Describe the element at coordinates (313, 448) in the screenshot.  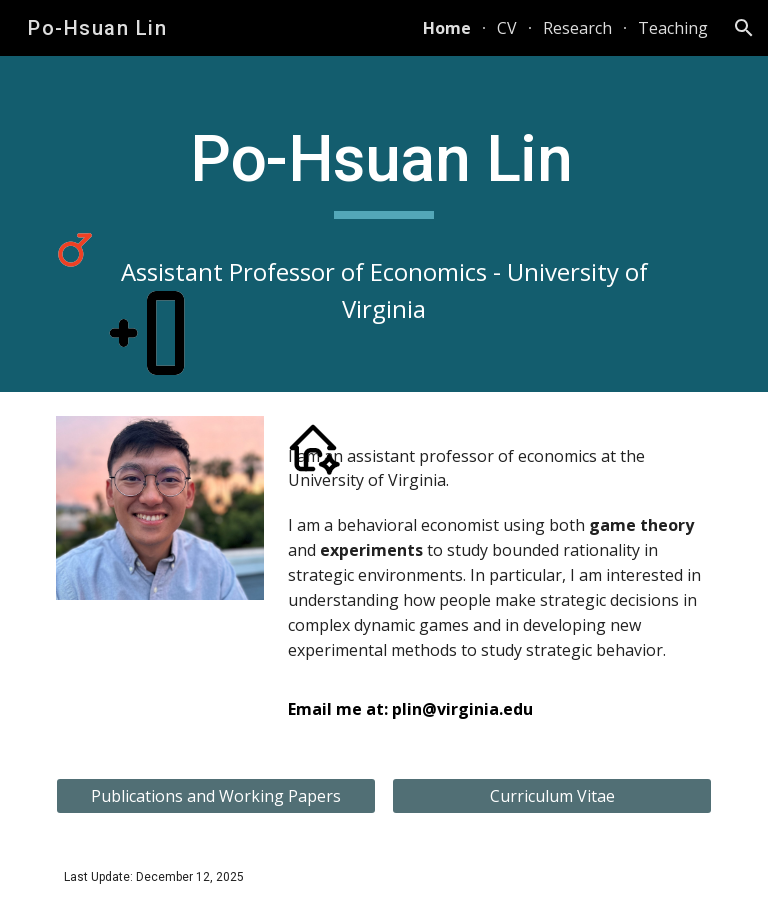
I see `access smart home features` at that location.